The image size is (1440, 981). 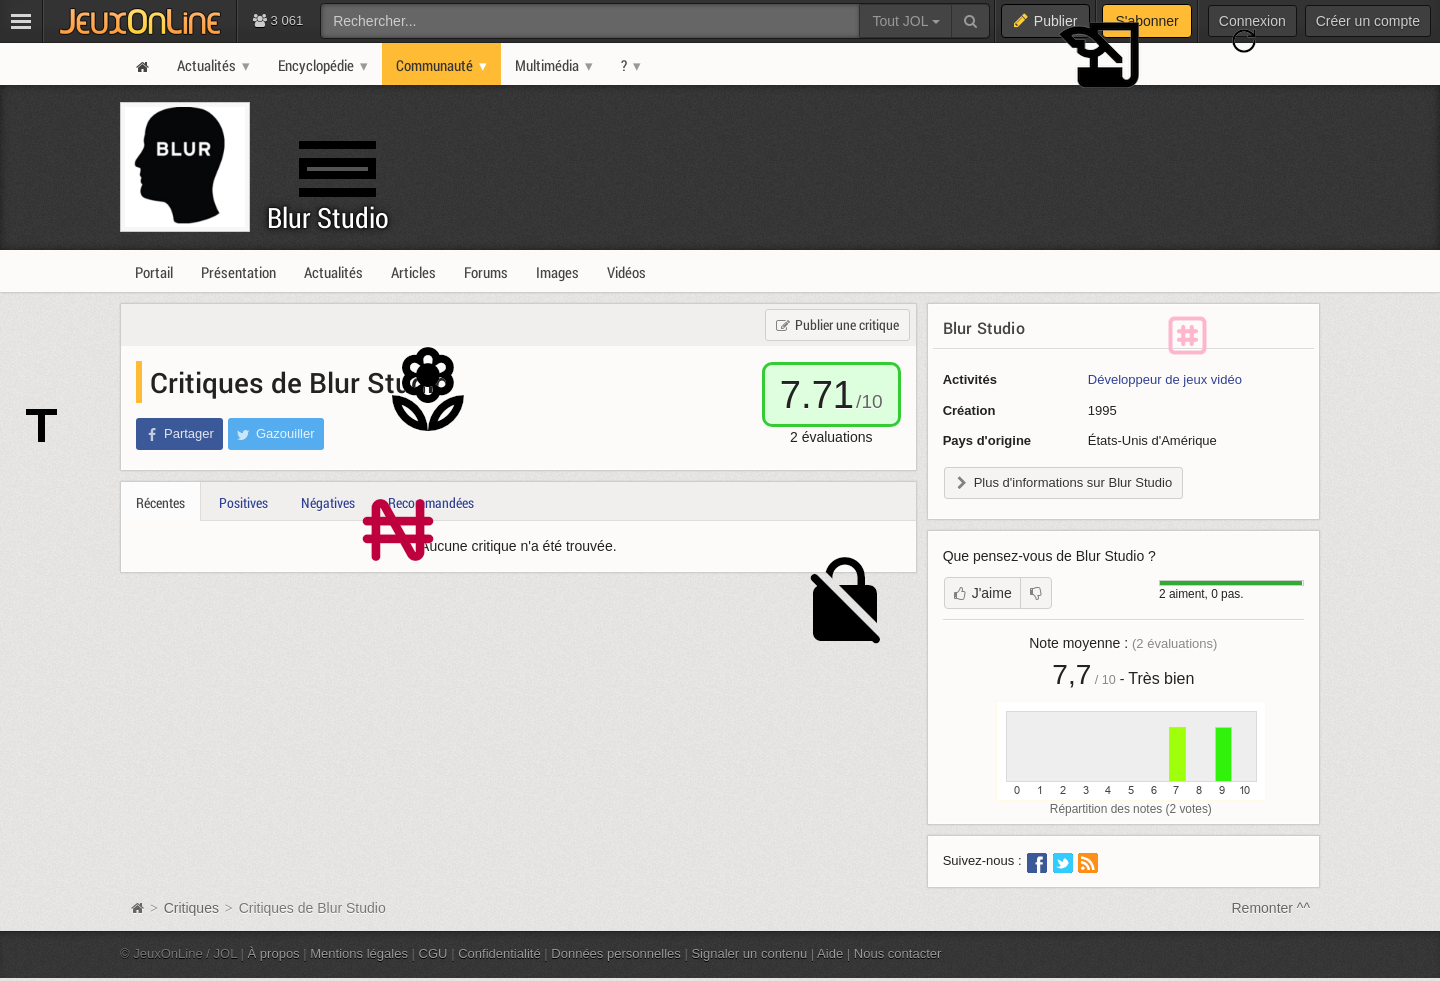 I want to click on switch to day view in calendar, so click(x=337, y=166).